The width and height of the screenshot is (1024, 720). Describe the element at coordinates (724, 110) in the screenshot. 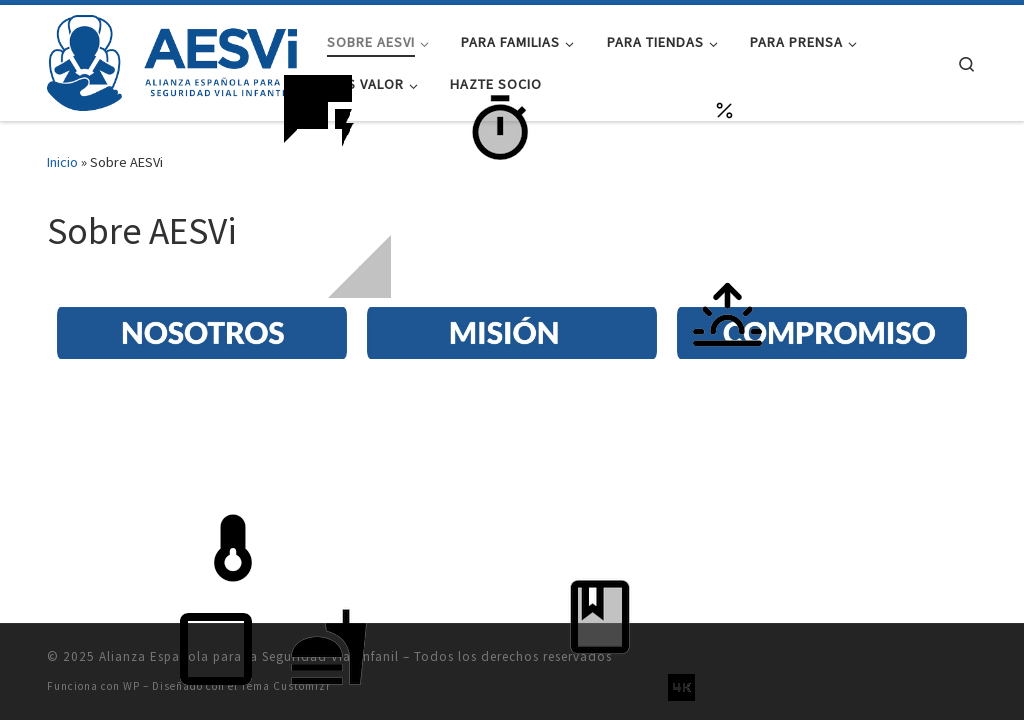

I see `view discount or promotional offer` at that location.